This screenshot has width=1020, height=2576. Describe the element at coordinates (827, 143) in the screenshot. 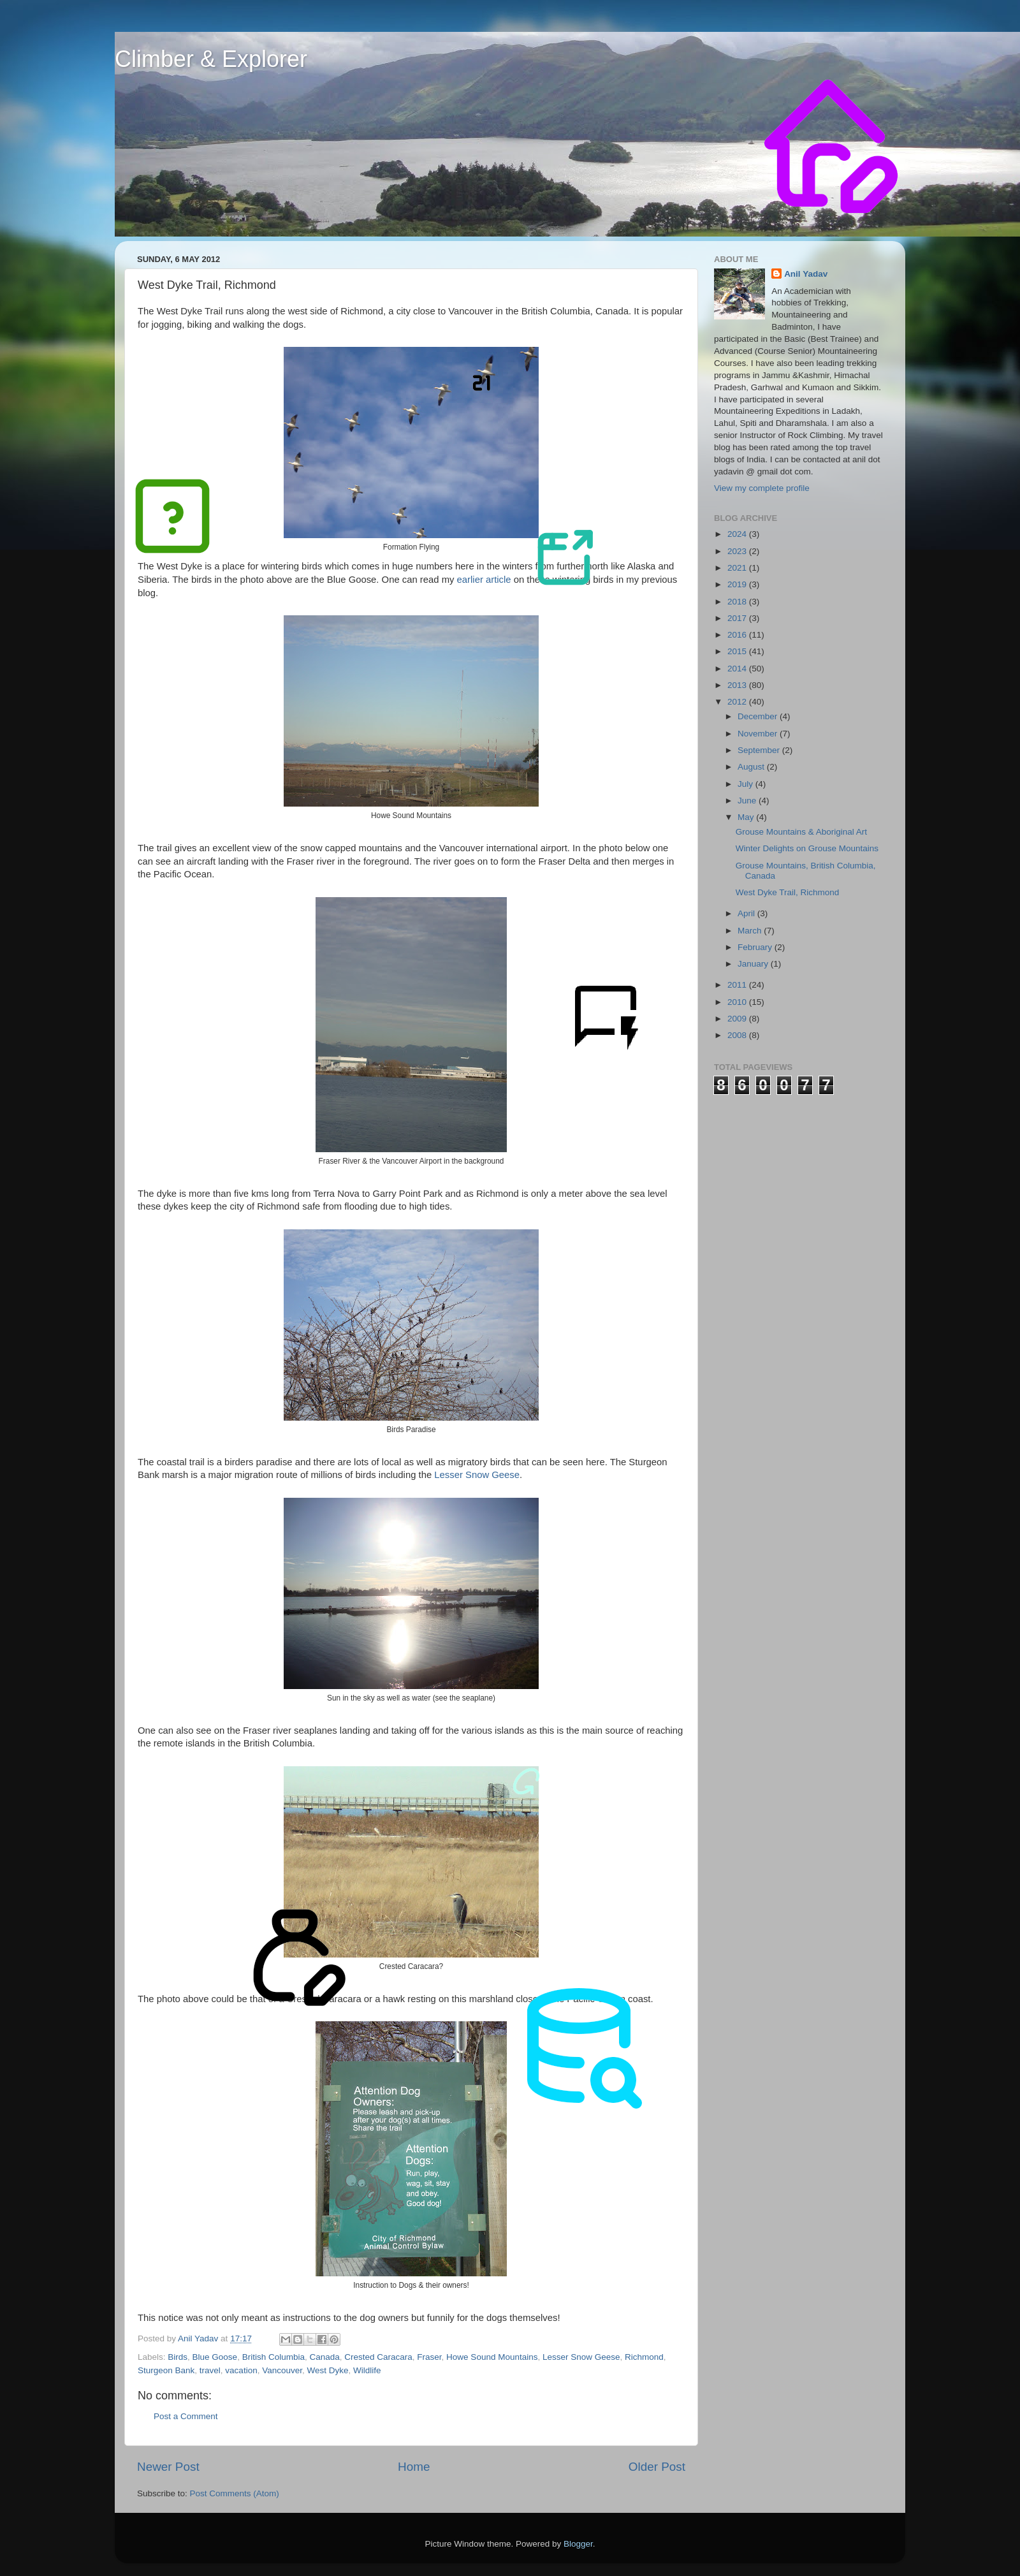

I see `edit home address or location` at that location.